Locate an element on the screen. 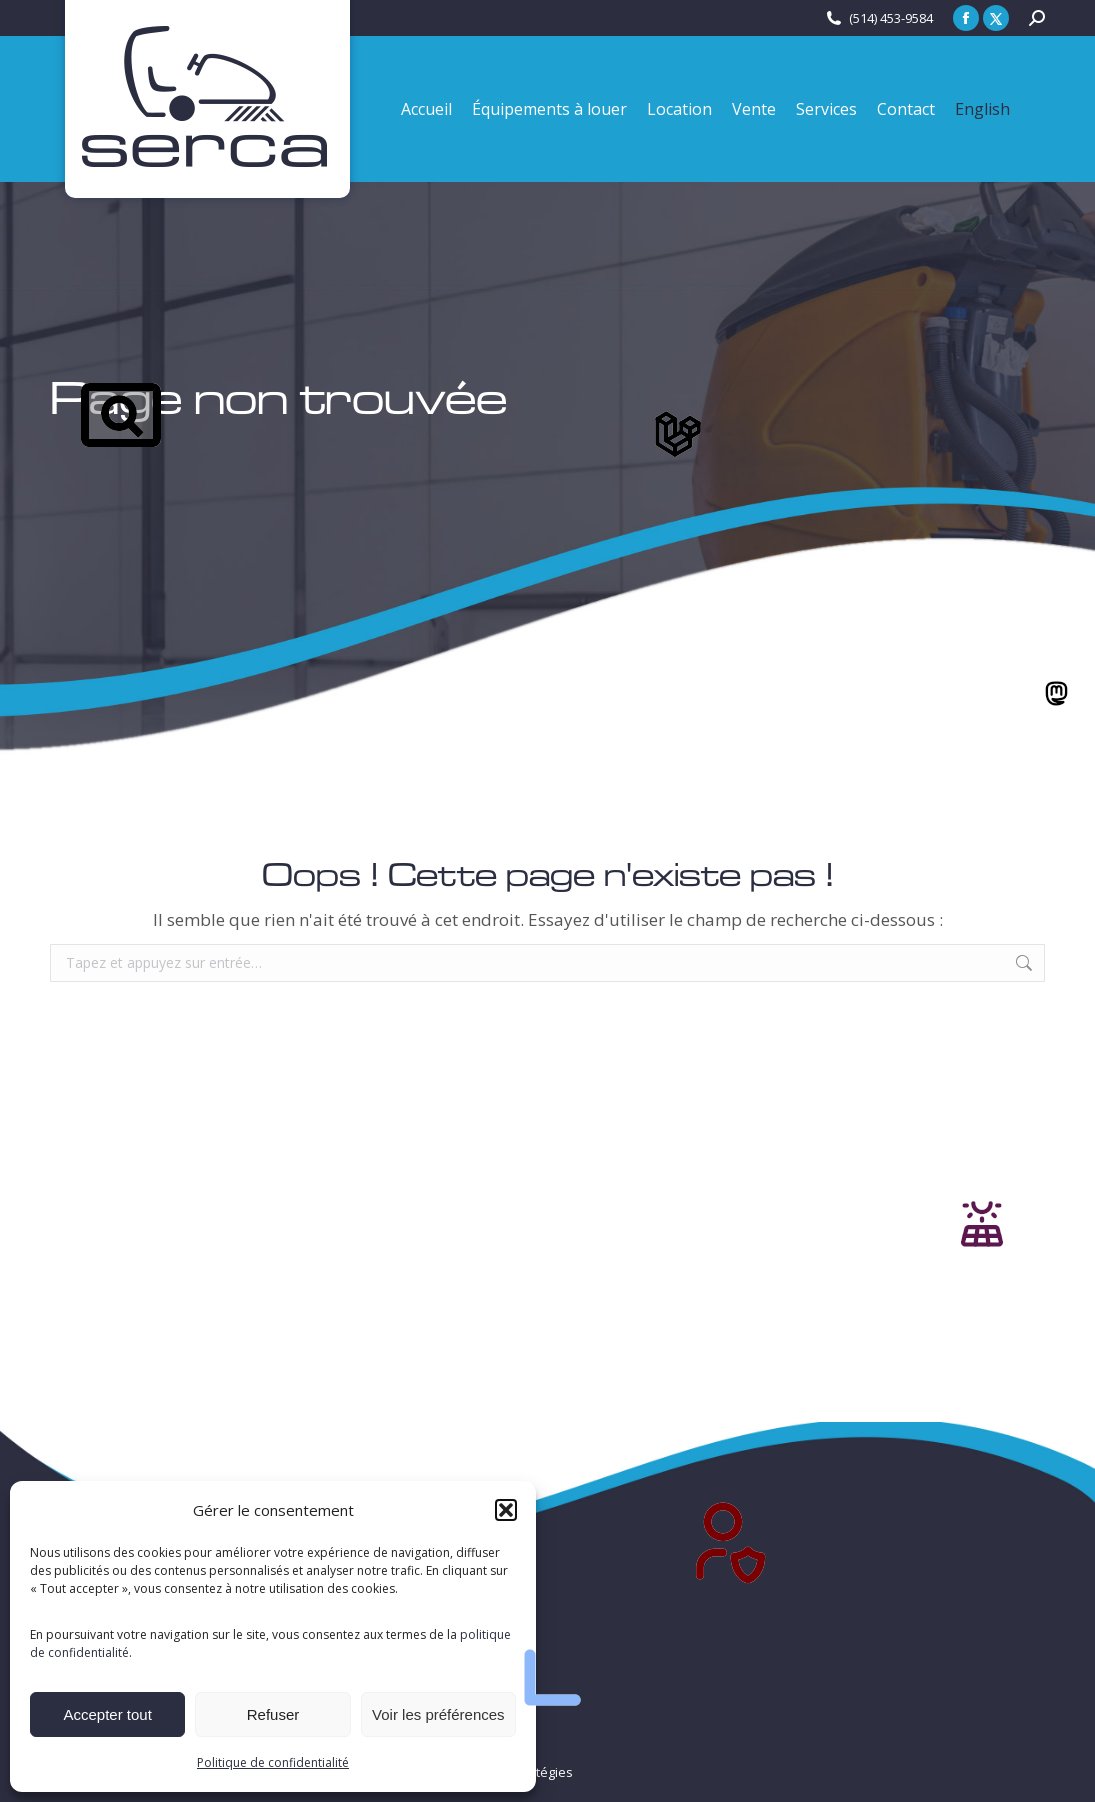 The height and width of the screenshot is (1802, 1095). access solar energy settings is located at coordinates (982, 1225).